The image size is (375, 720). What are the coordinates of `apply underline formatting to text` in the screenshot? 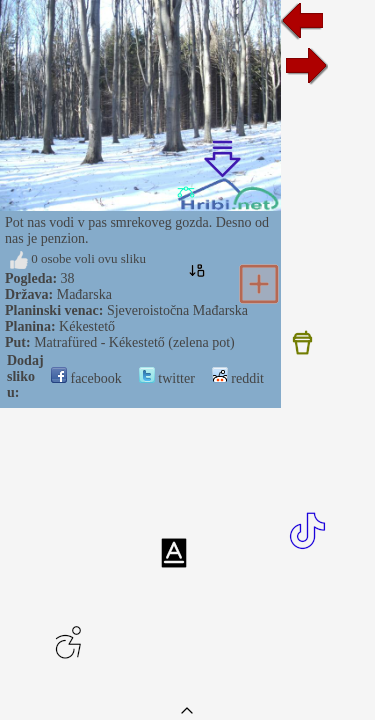 It's located at (174, 553).